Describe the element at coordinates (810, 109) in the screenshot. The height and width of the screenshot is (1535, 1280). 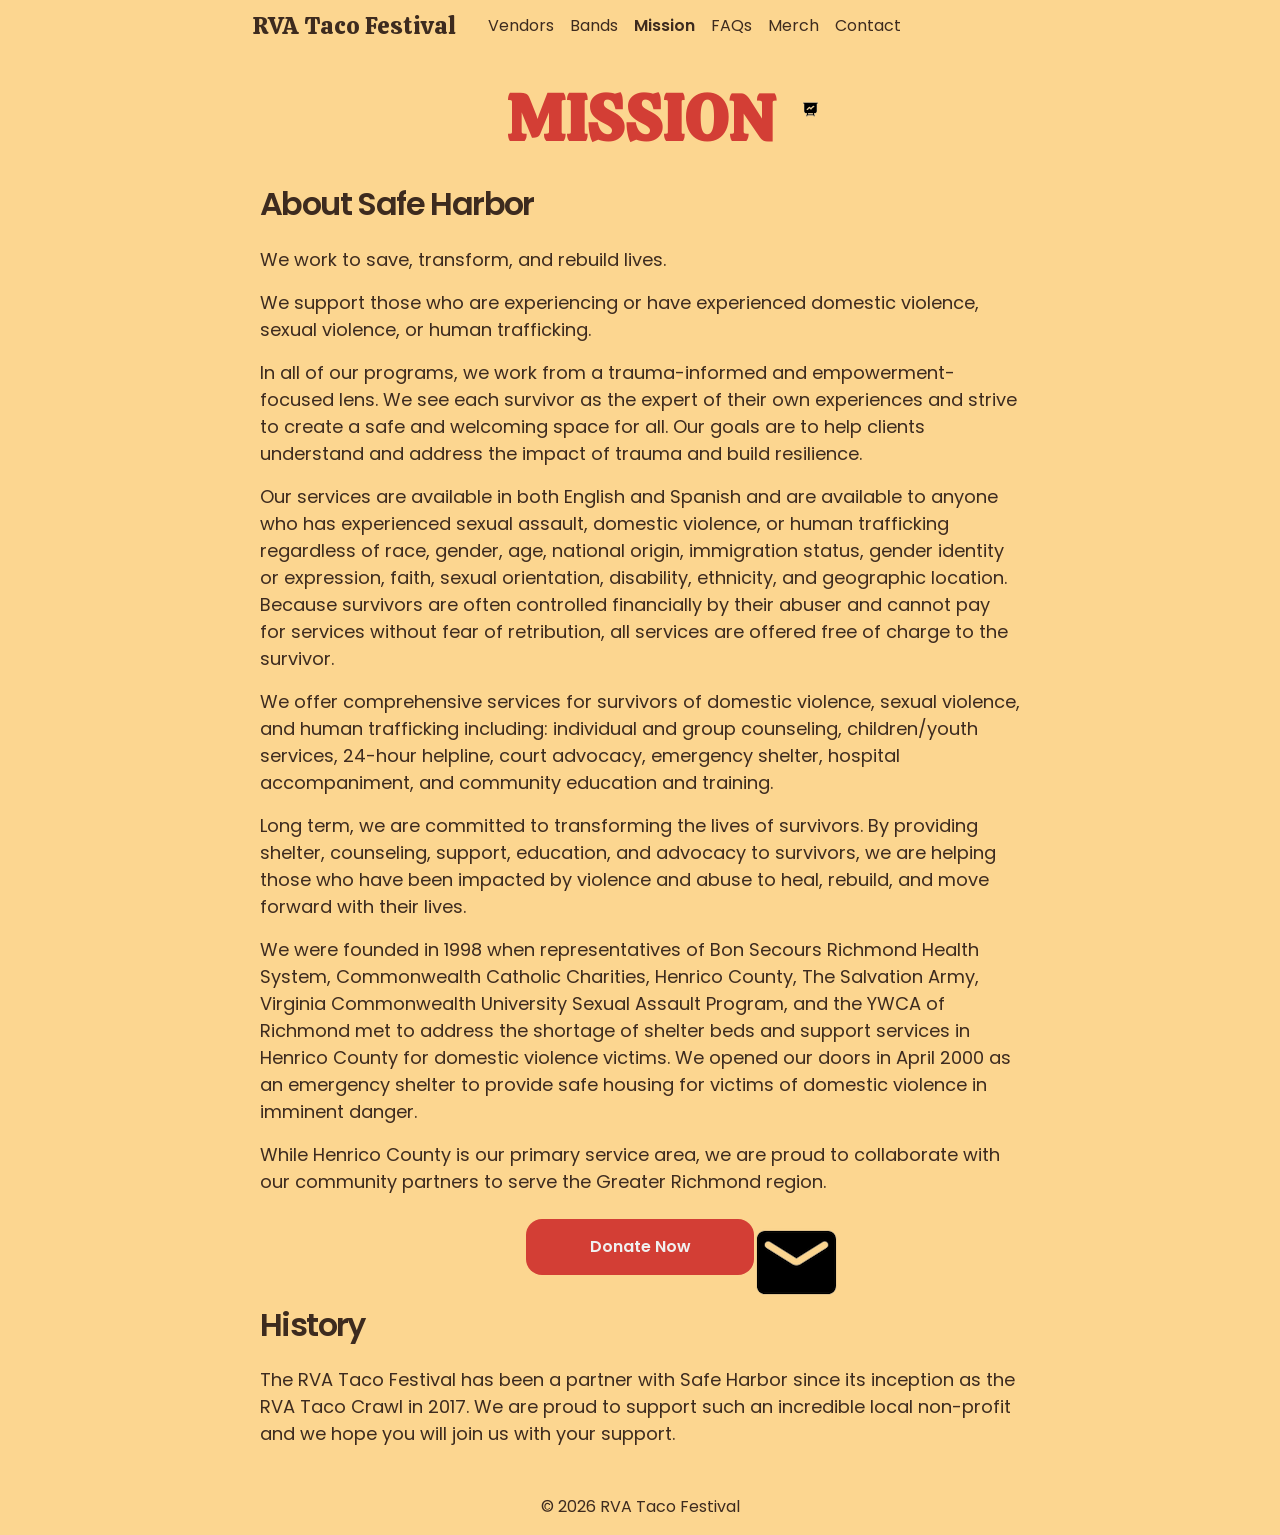
I see `view presentation or slideshow` at that location.